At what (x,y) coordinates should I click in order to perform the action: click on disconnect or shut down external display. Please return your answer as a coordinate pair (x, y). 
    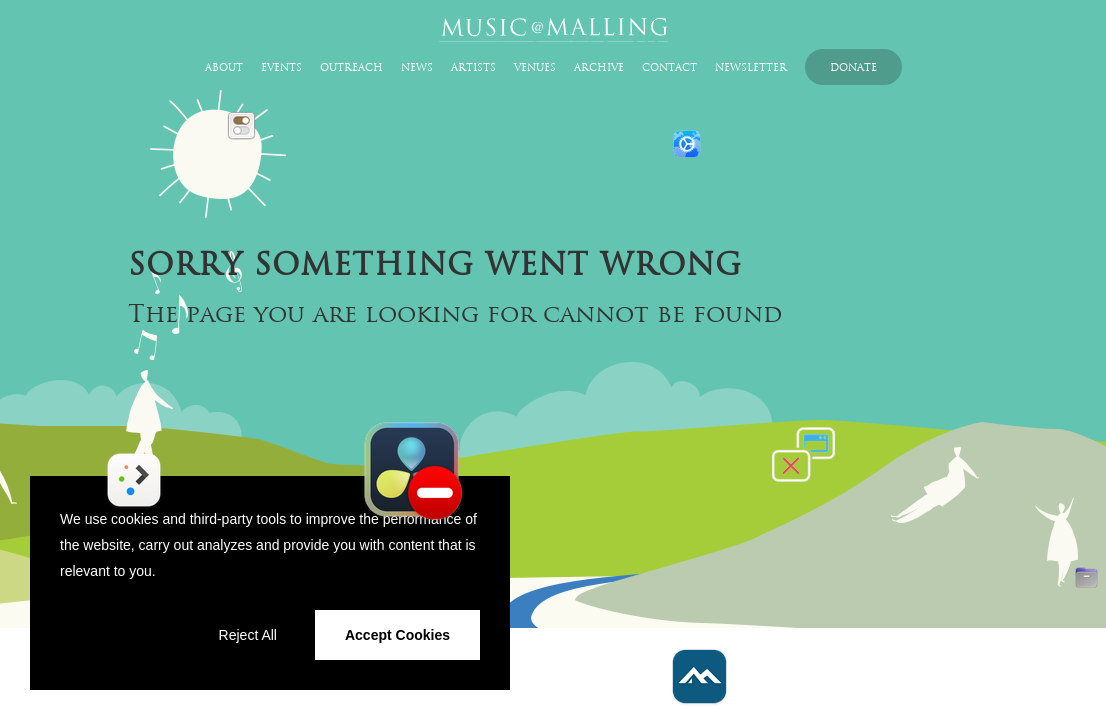
    Looking at the image, I should click on (803, 454).